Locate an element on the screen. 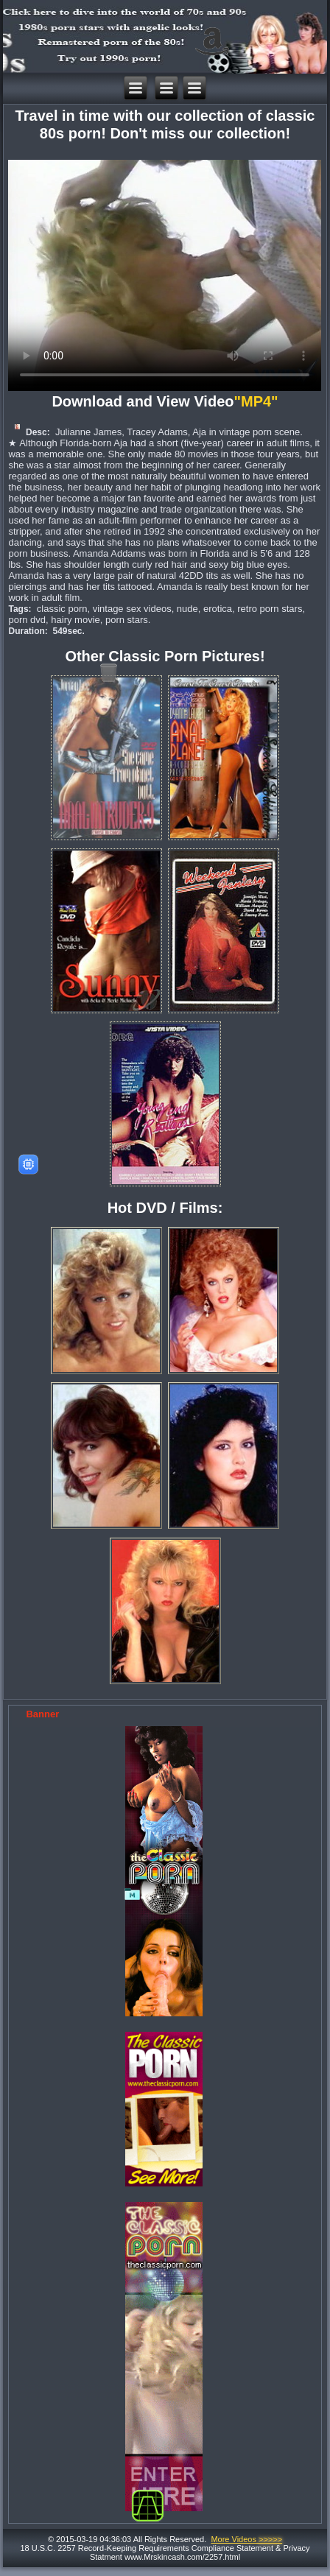 Image resolution: width=330 pixels, height=2576 pixels. access electronics or hardware settings is located at coordinates (28, 1164).